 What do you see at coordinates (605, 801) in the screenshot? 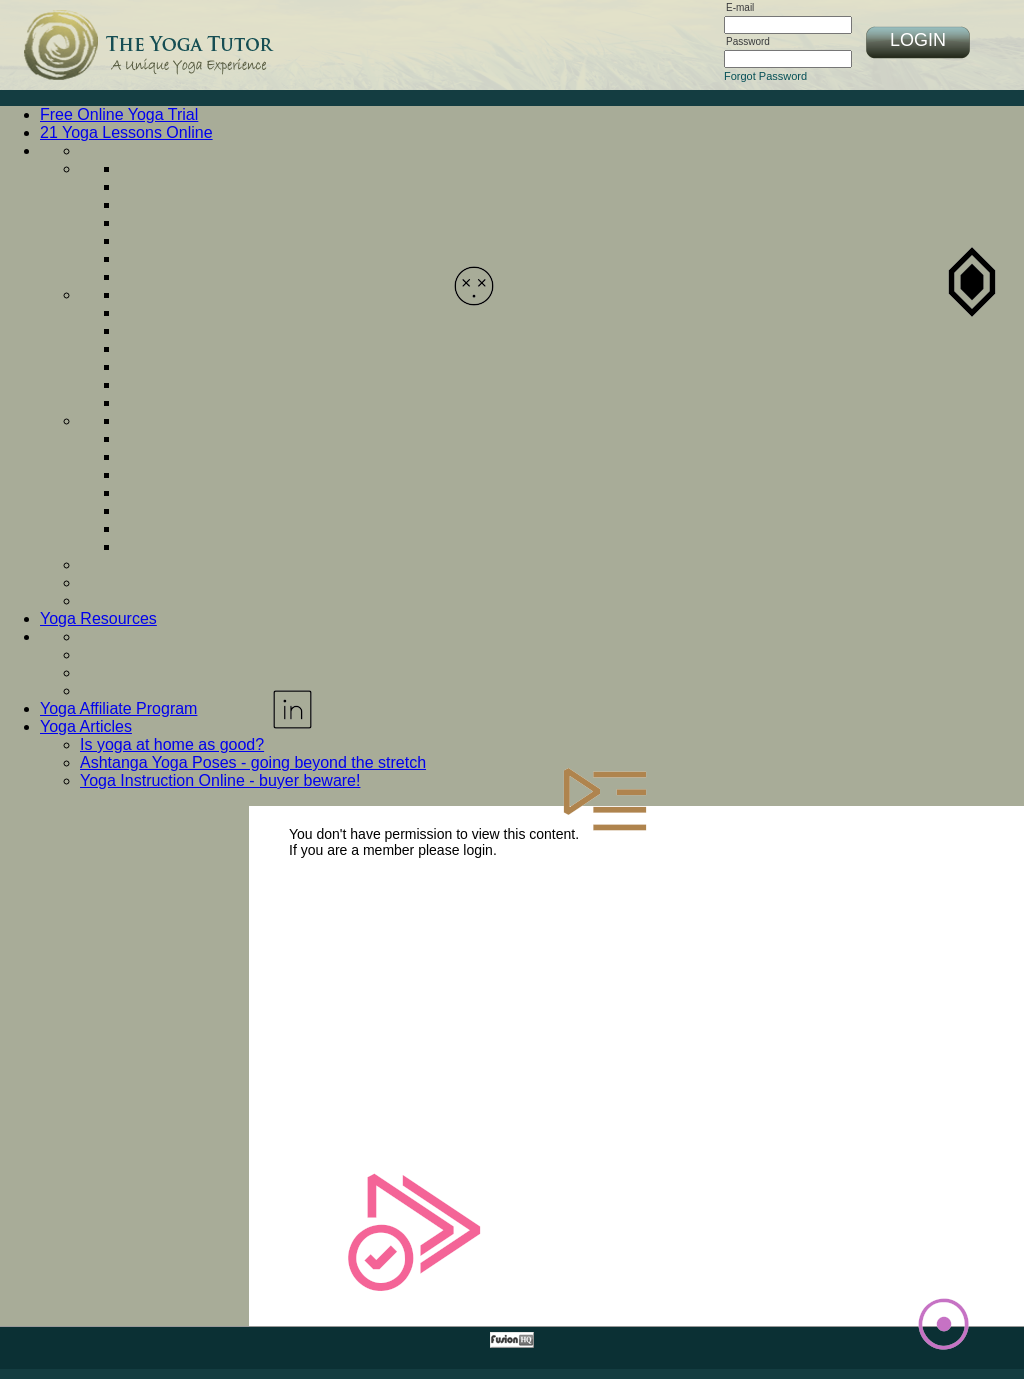
I see `step through code one line at a time during debugging` at bounding box center [605, 801].